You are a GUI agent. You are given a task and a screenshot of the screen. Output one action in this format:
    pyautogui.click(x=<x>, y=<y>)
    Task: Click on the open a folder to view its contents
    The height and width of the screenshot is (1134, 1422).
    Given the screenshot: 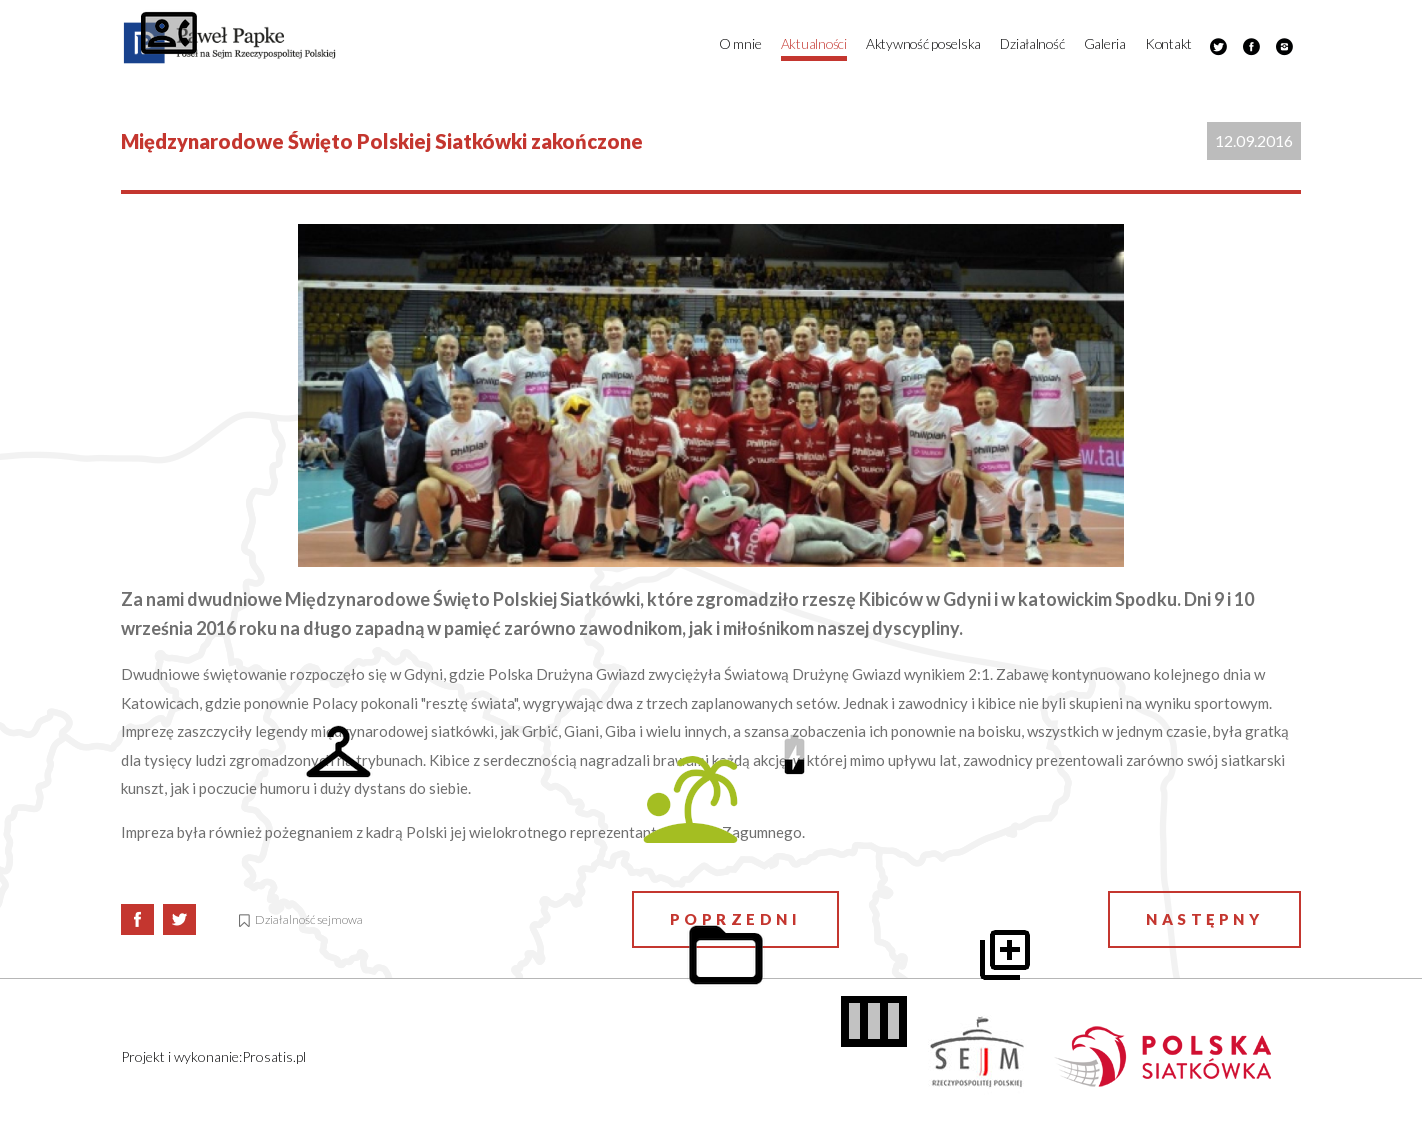 What is the action you would take?
    pyautogui.click(x=726, y=955)
    